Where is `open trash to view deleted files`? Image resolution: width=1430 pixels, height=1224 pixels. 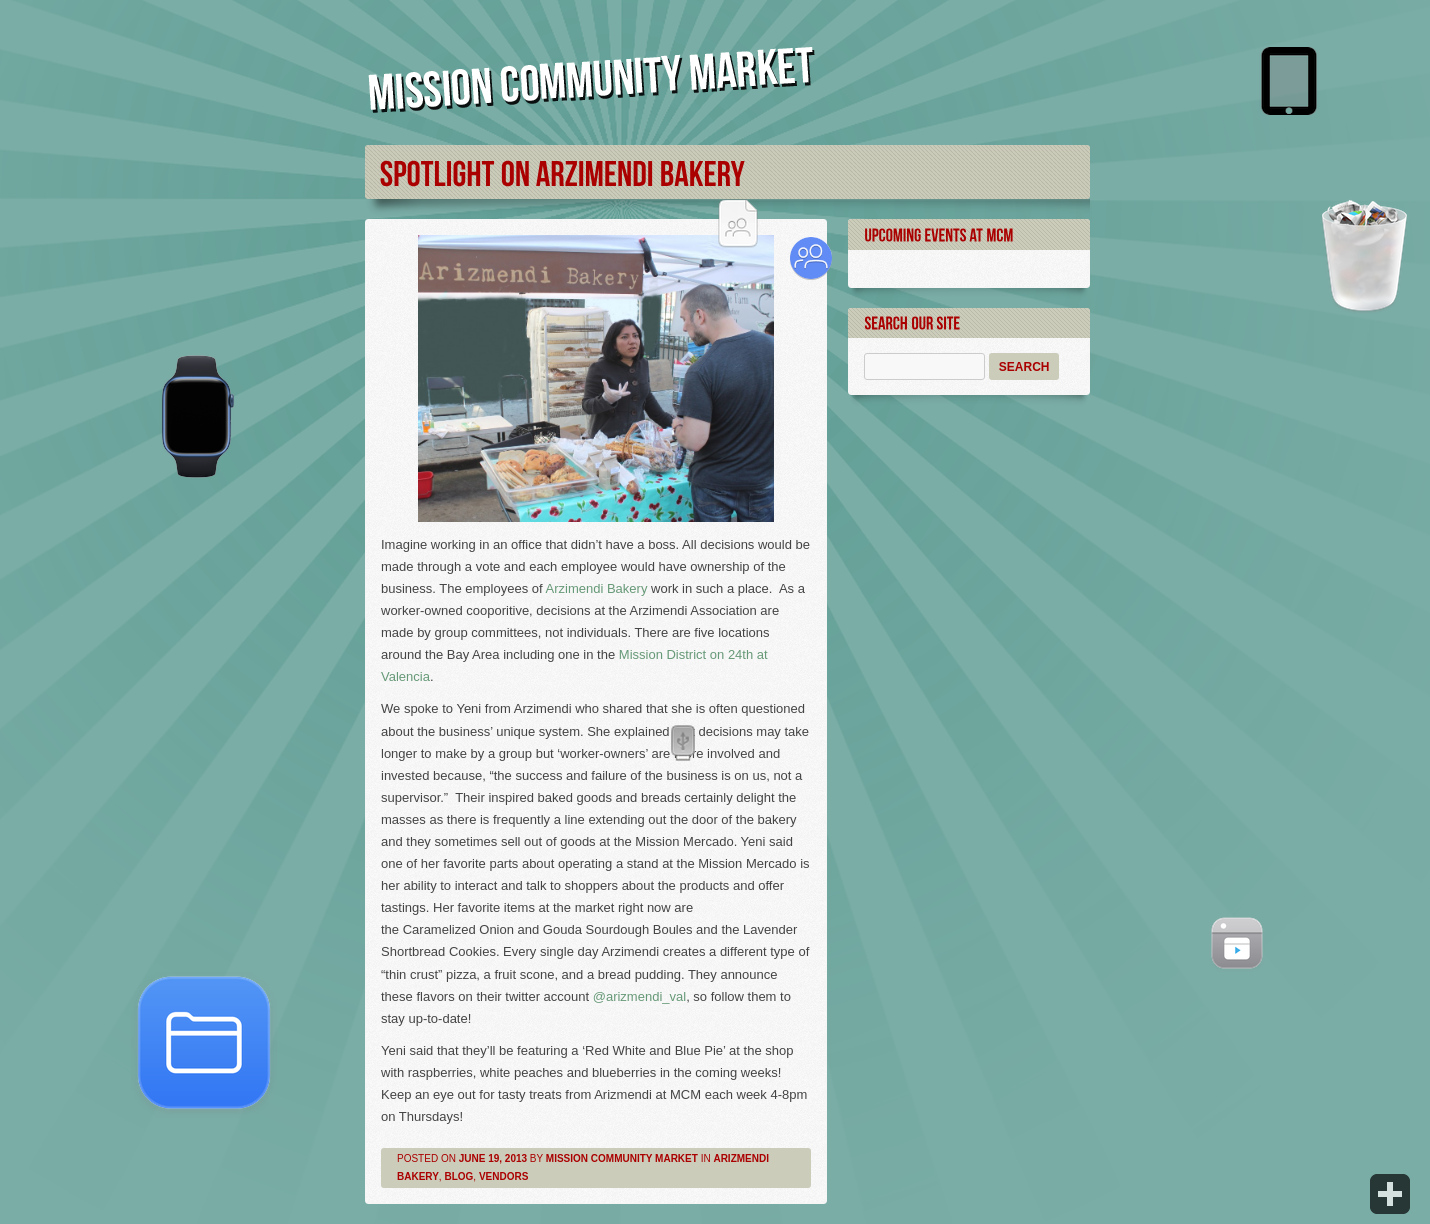 open trash to view deleted files is located at coordinates (1364, 257).